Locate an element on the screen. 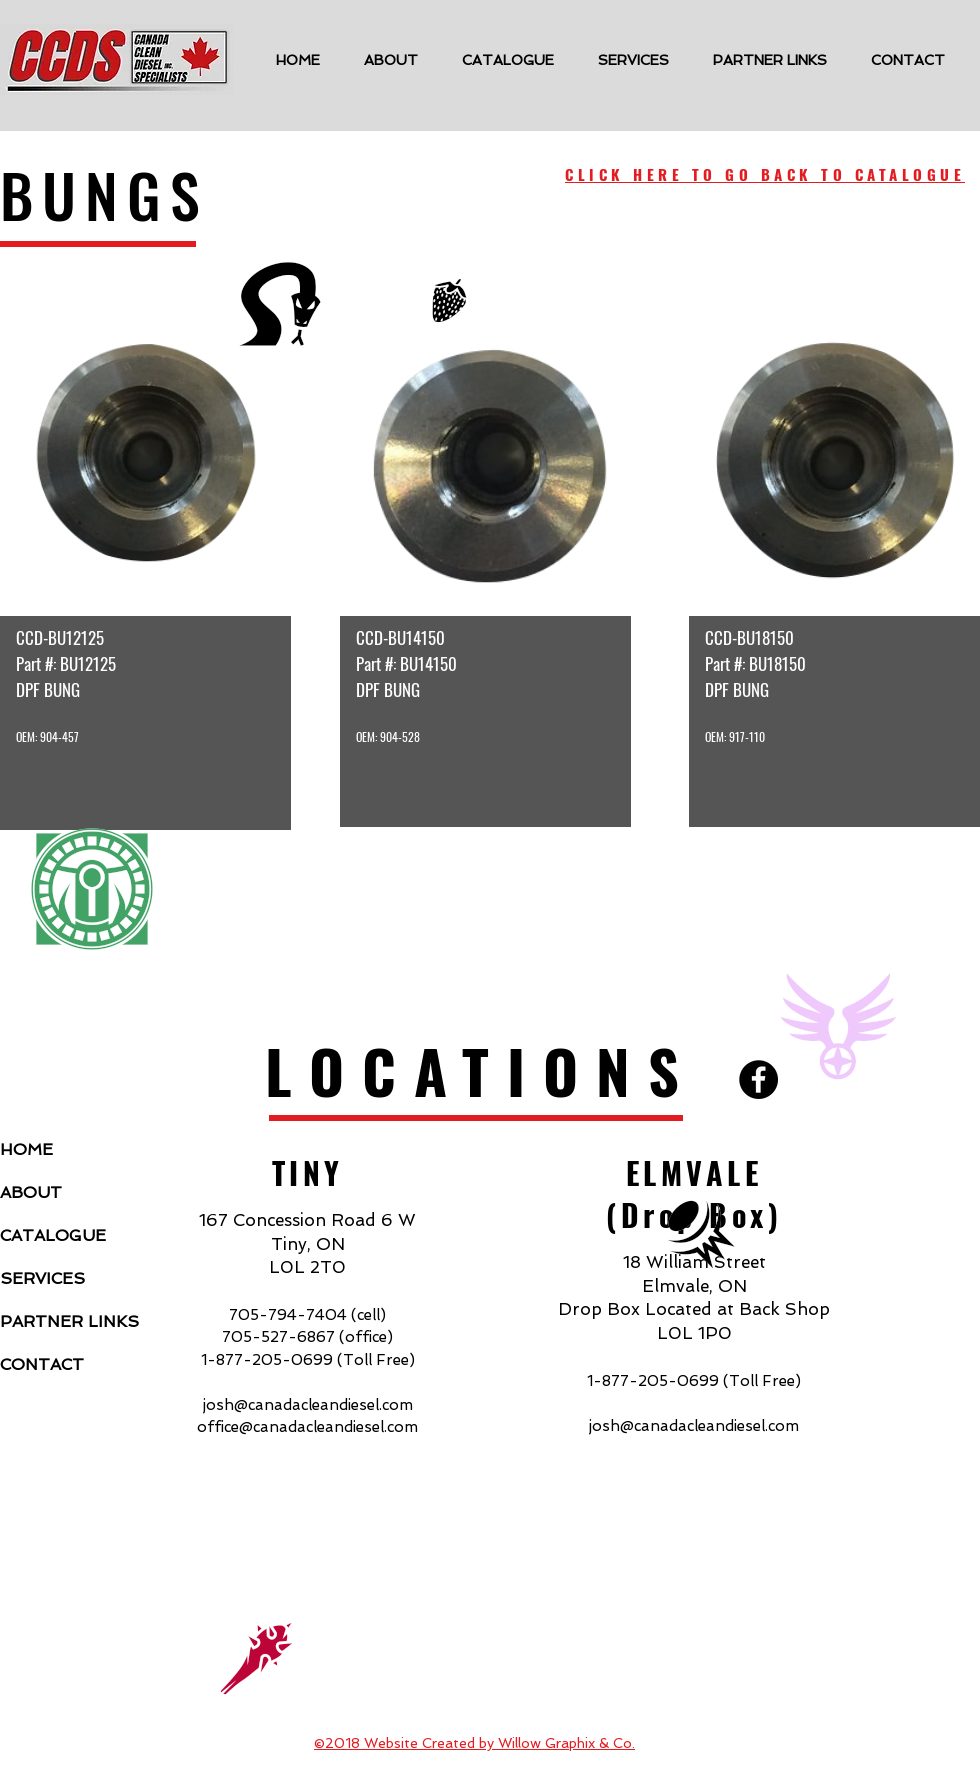 The image size is (980, 1779). access game avatar or player profile is located at coordinates (92, 889).